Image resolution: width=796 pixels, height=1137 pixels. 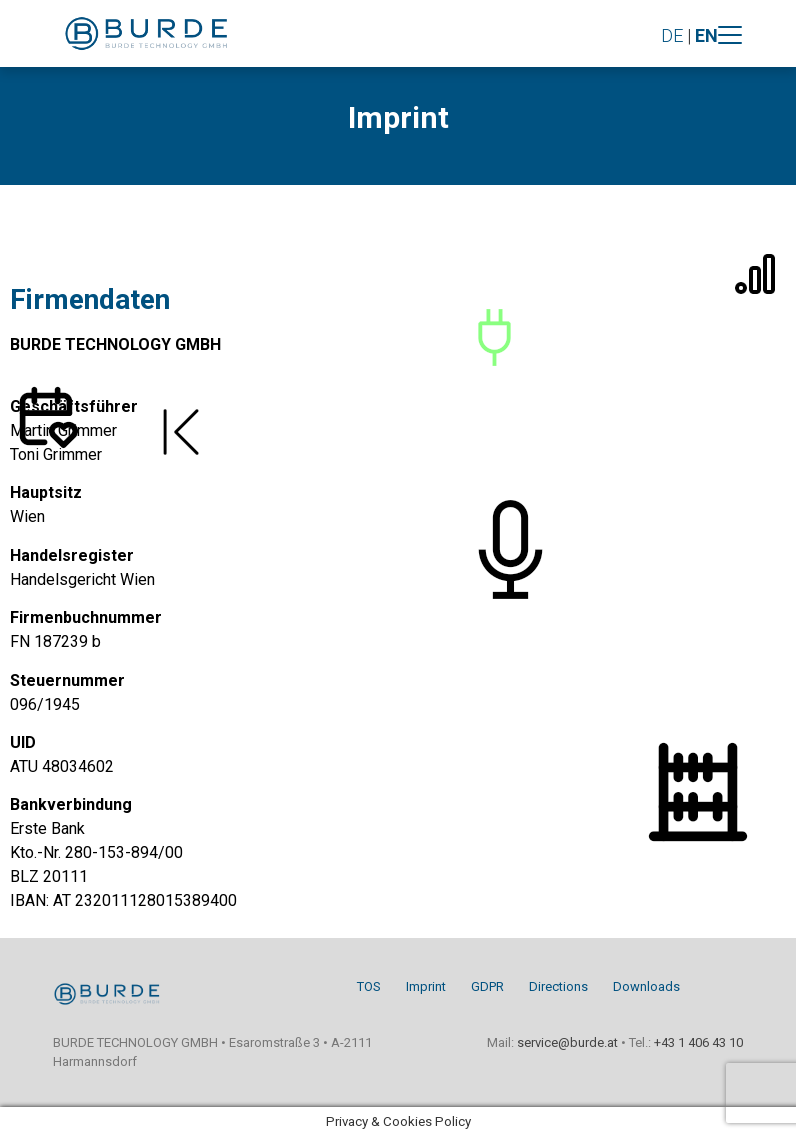 What do you see at coordinates (46, 416) in the screenshot?
I see `view favorite or loved events` at bounding box center [46, 416].